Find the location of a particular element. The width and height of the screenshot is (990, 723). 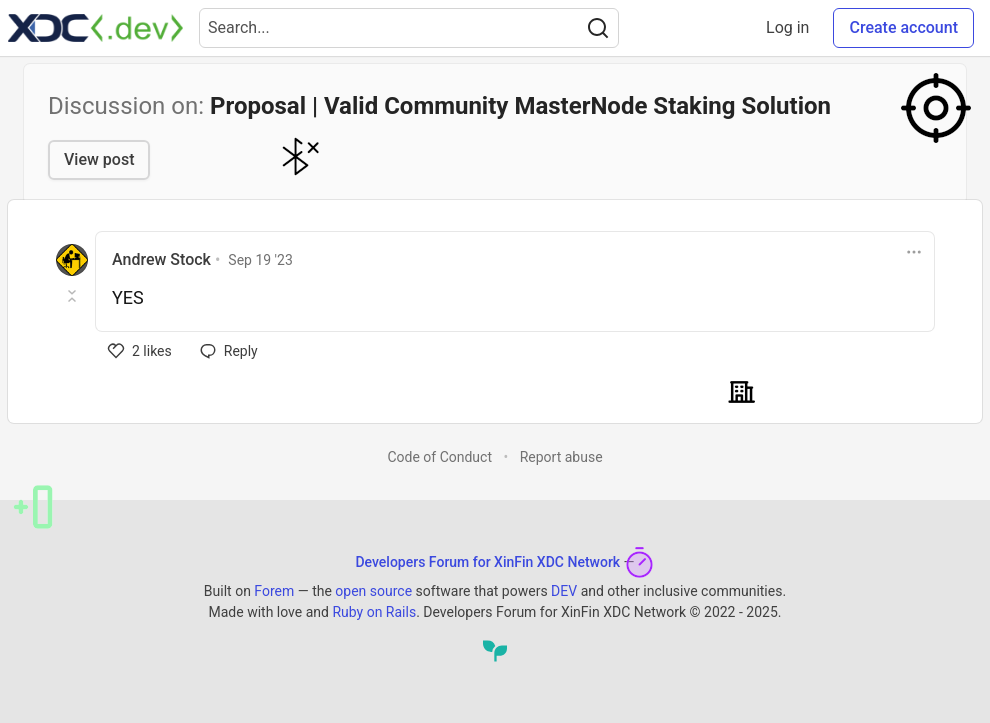

insert a new column to the left is located at coordinates (33, 507).